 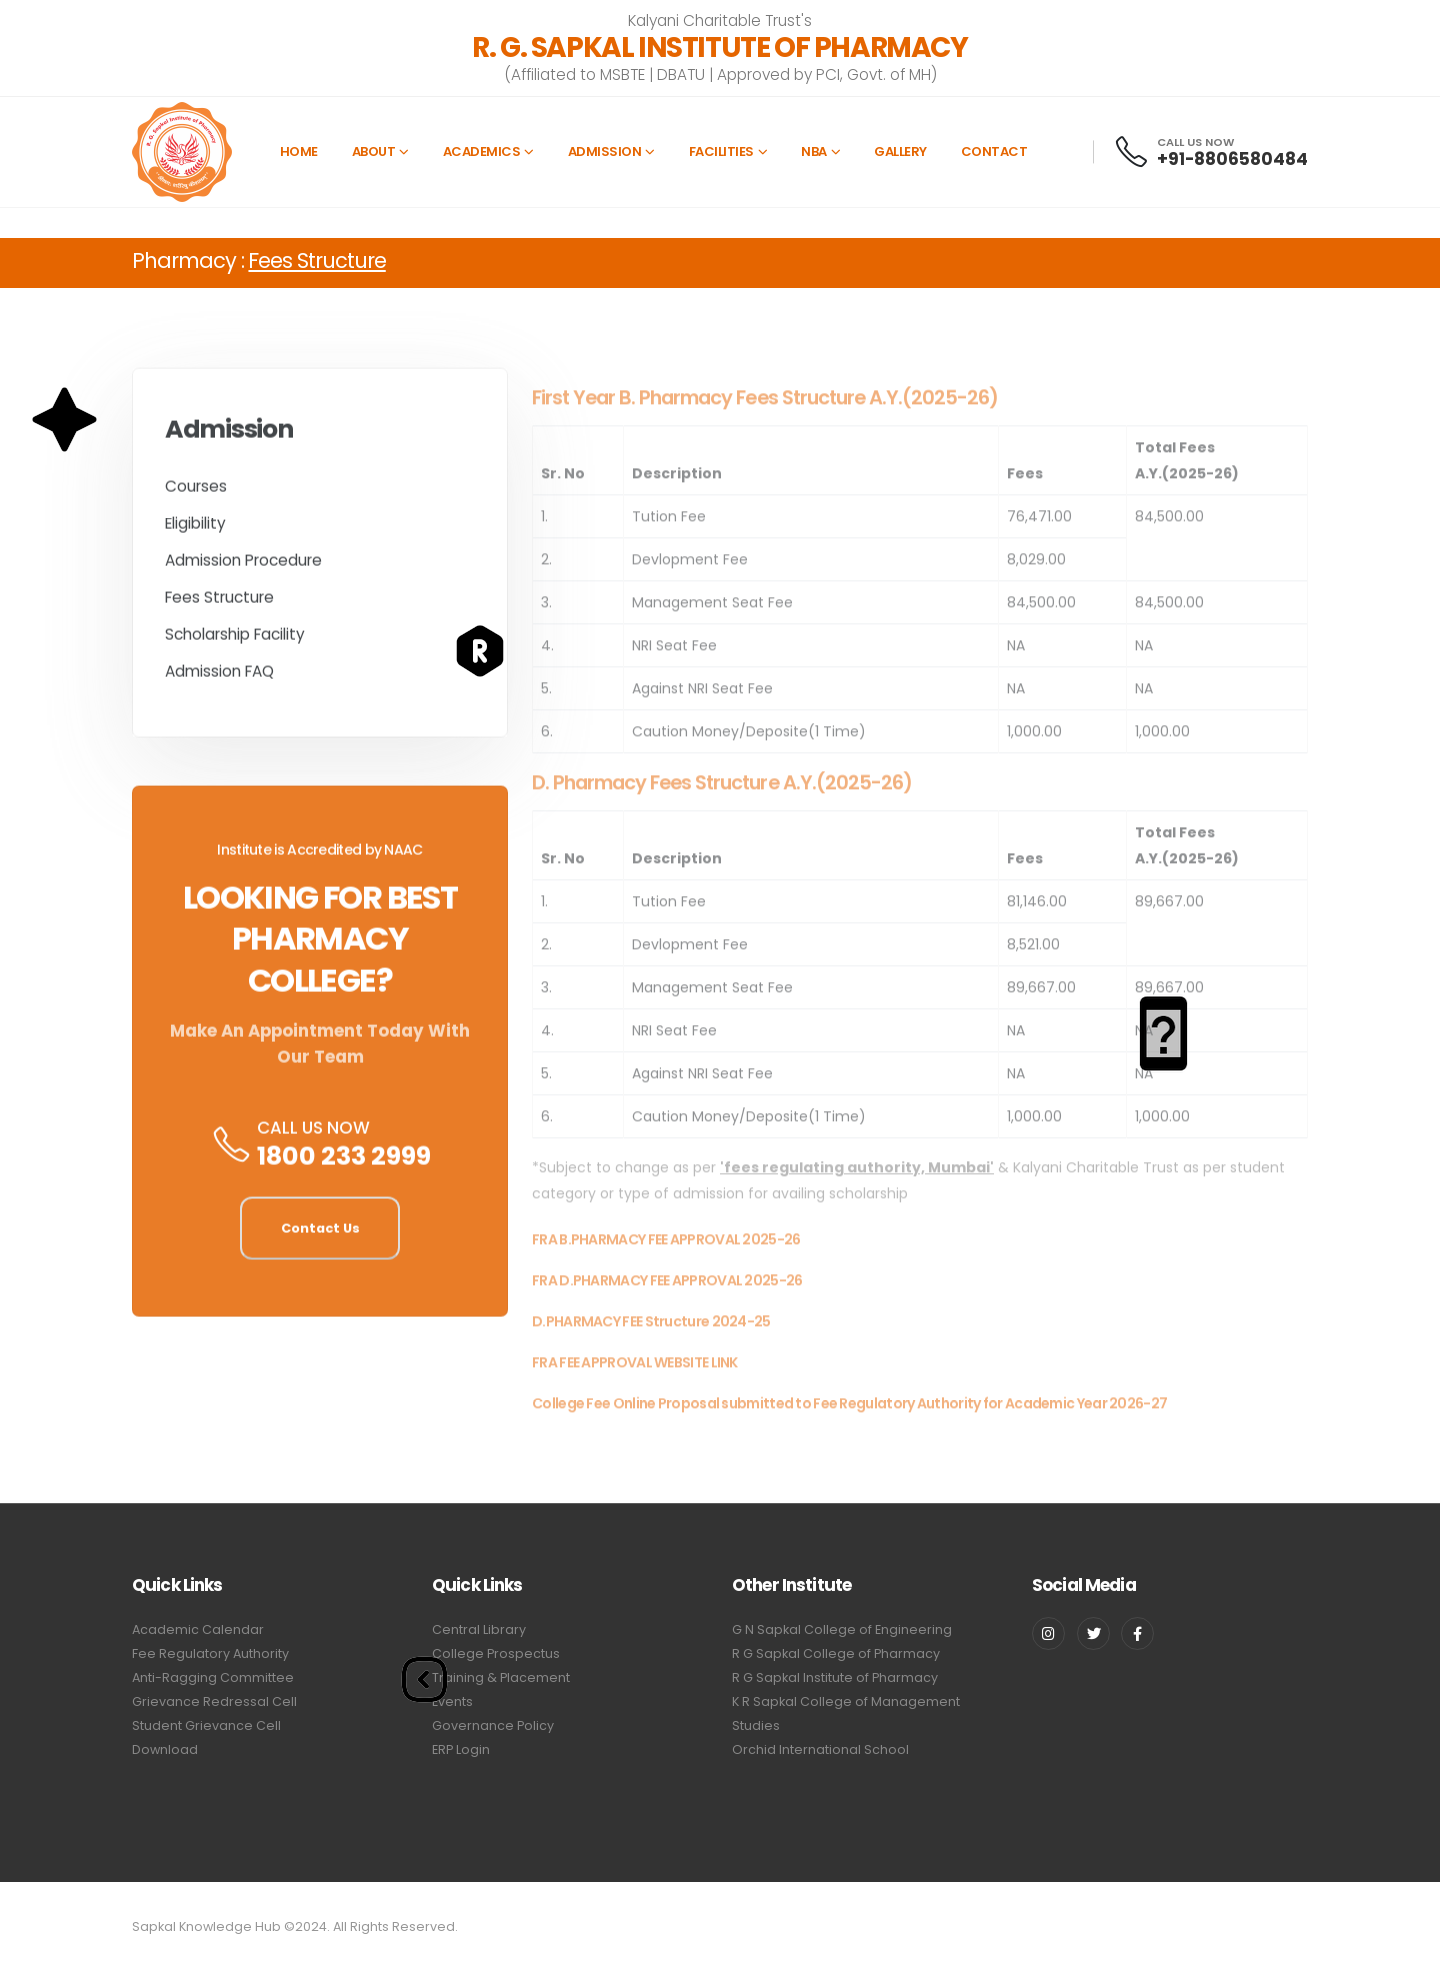 I want to click on indicates a special or featured item, so click(x=64, y=419).